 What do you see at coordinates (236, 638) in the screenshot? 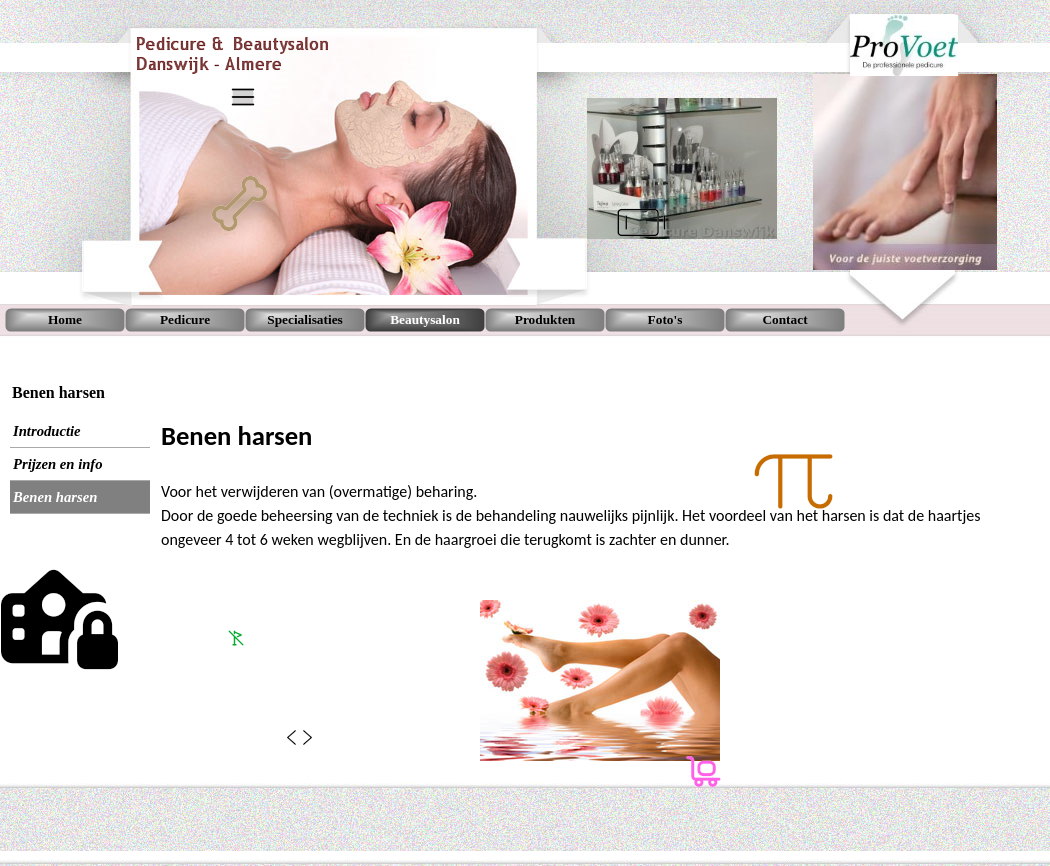
I see `disable or remove a flag marker` at bounding box center [236, 638].